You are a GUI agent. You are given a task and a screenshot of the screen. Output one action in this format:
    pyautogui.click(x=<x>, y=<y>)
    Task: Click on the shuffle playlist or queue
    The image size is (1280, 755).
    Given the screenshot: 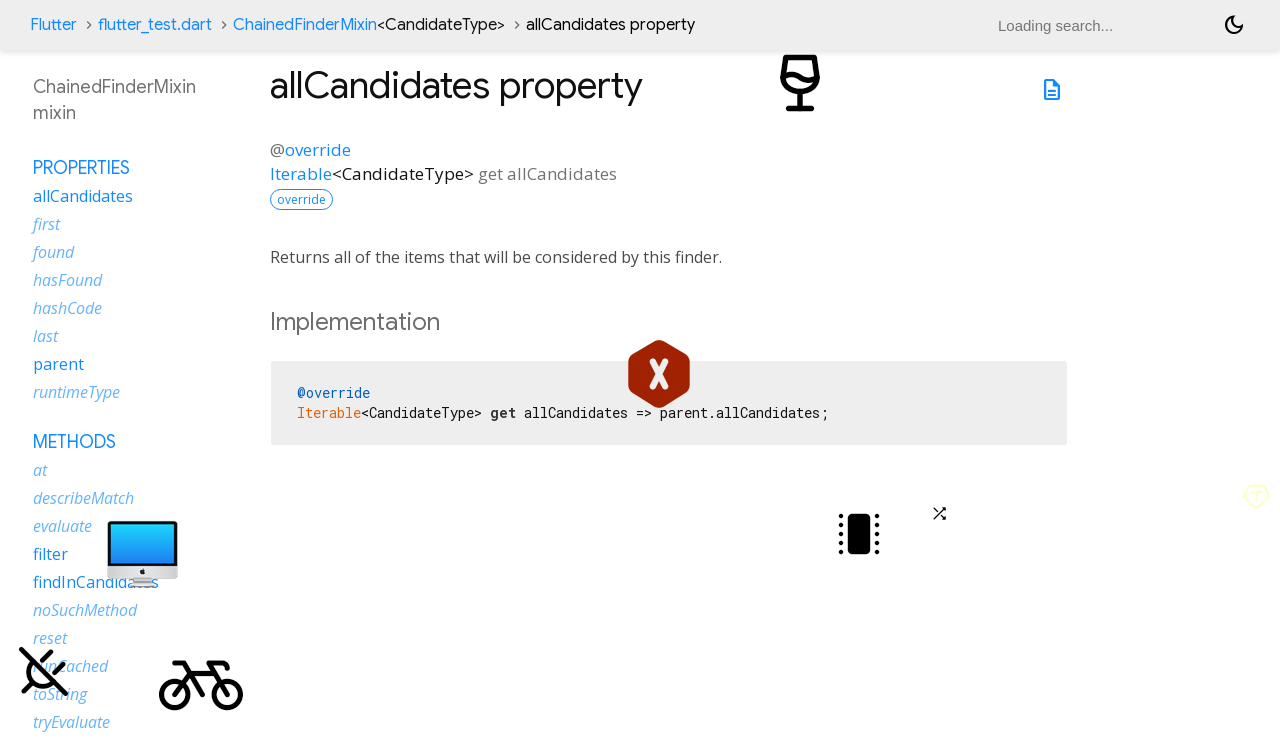 What is the action you would take?
    pyautogui.click(x=939, y=513)
    